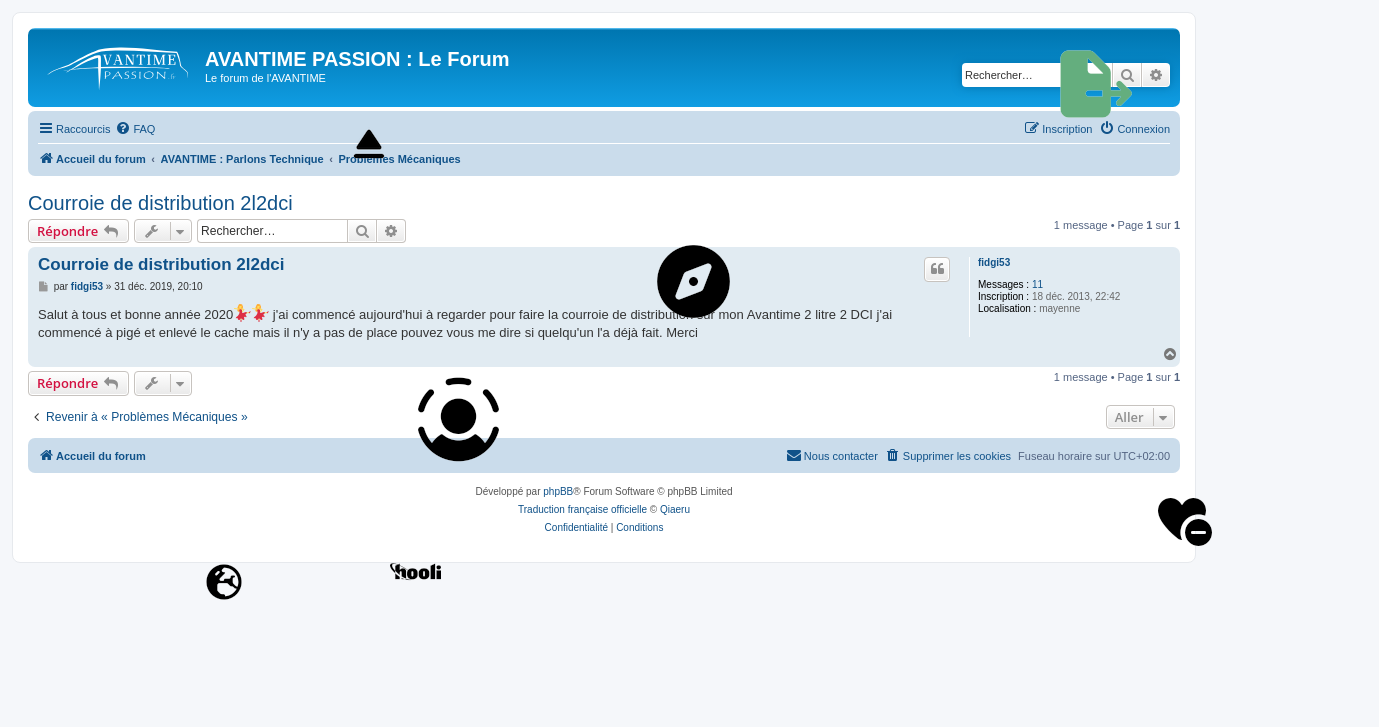 The height and width of the screenshot is (727, 1379). Describe the element at coordinates (458, 419) in the screenshot. I see `incomplete or pending user profile` at that location.